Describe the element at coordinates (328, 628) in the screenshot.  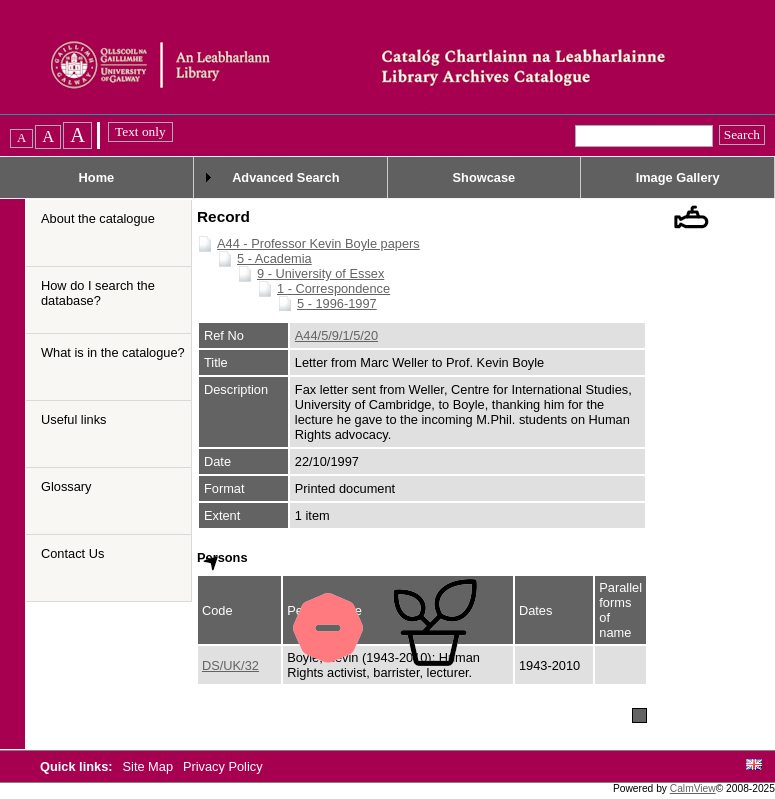
I see `remove or delete an item` at that location.